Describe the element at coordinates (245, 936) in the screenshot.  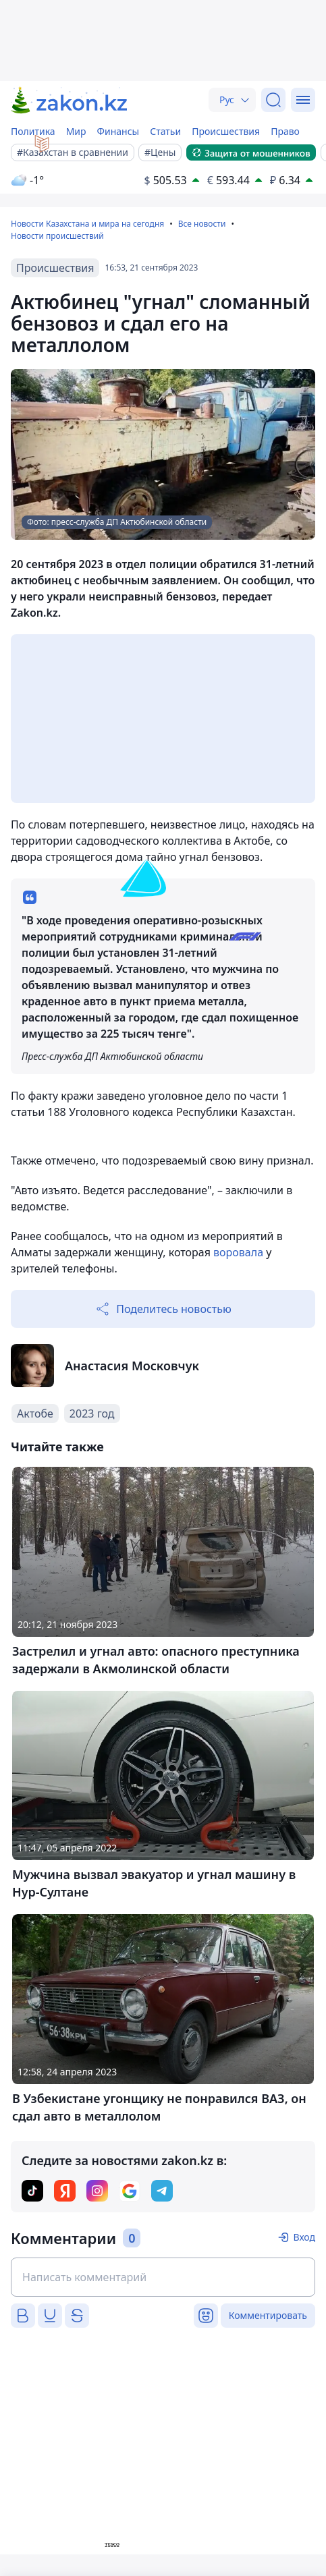
I see `open the Formula 1 app or website` at that location.